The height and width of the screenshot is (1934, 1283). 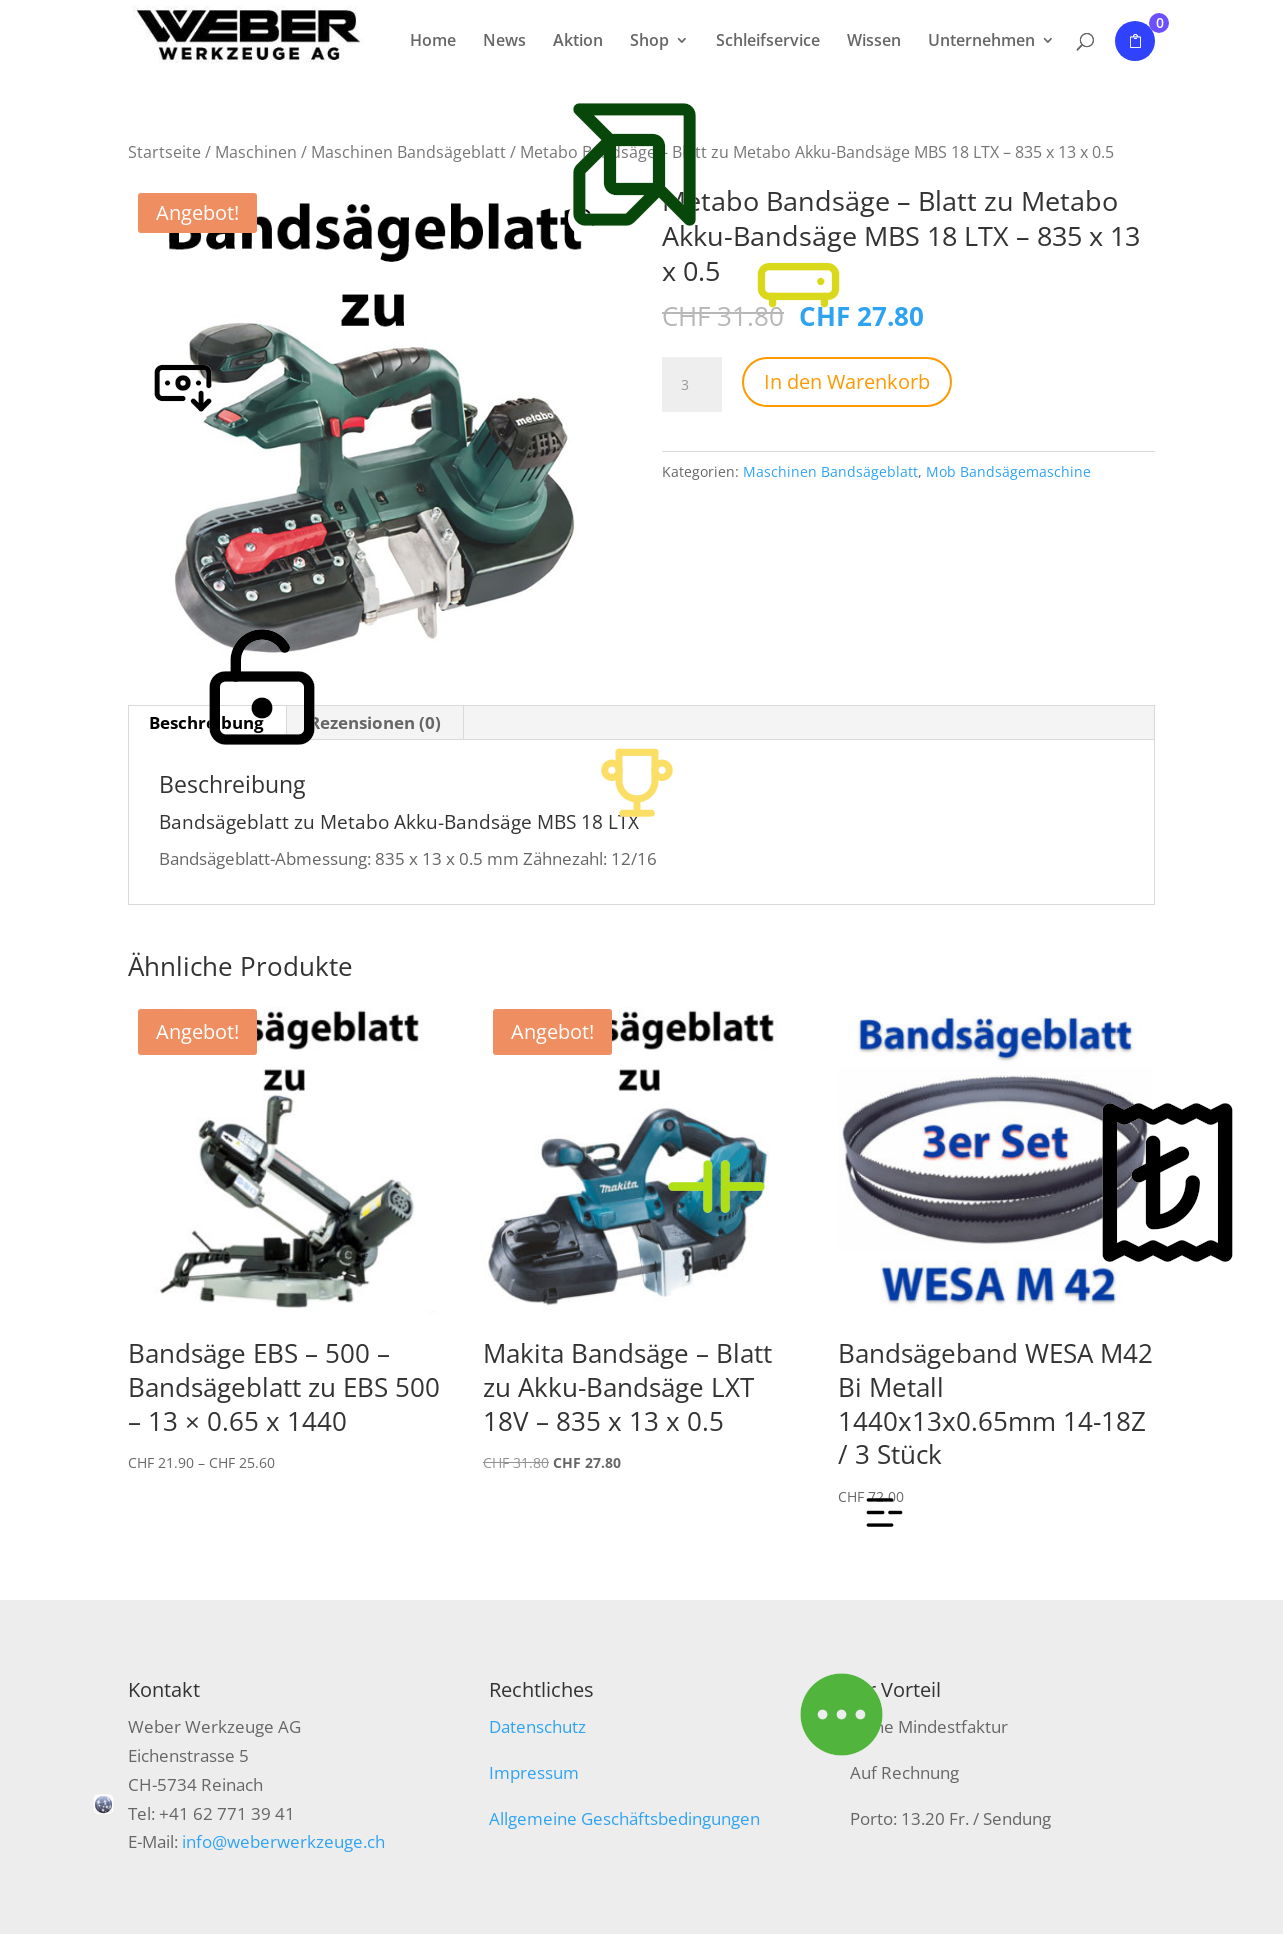 What do you see at coordinates (103, 1804) in the screenshot?
I see `access network file system or shared storage` at bounding box center [103, 1804].